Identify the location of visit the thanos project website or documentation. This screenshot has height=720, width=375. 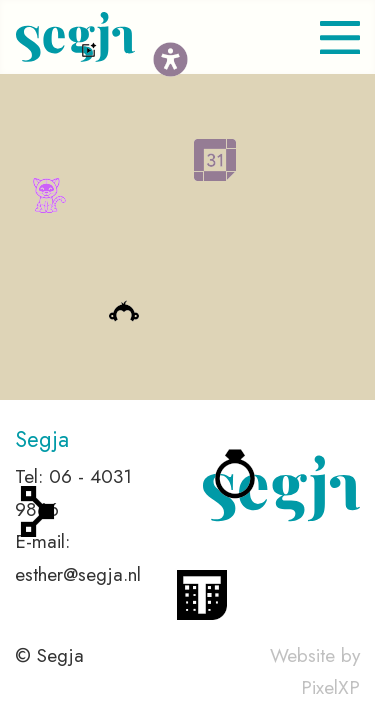
(202, 595).